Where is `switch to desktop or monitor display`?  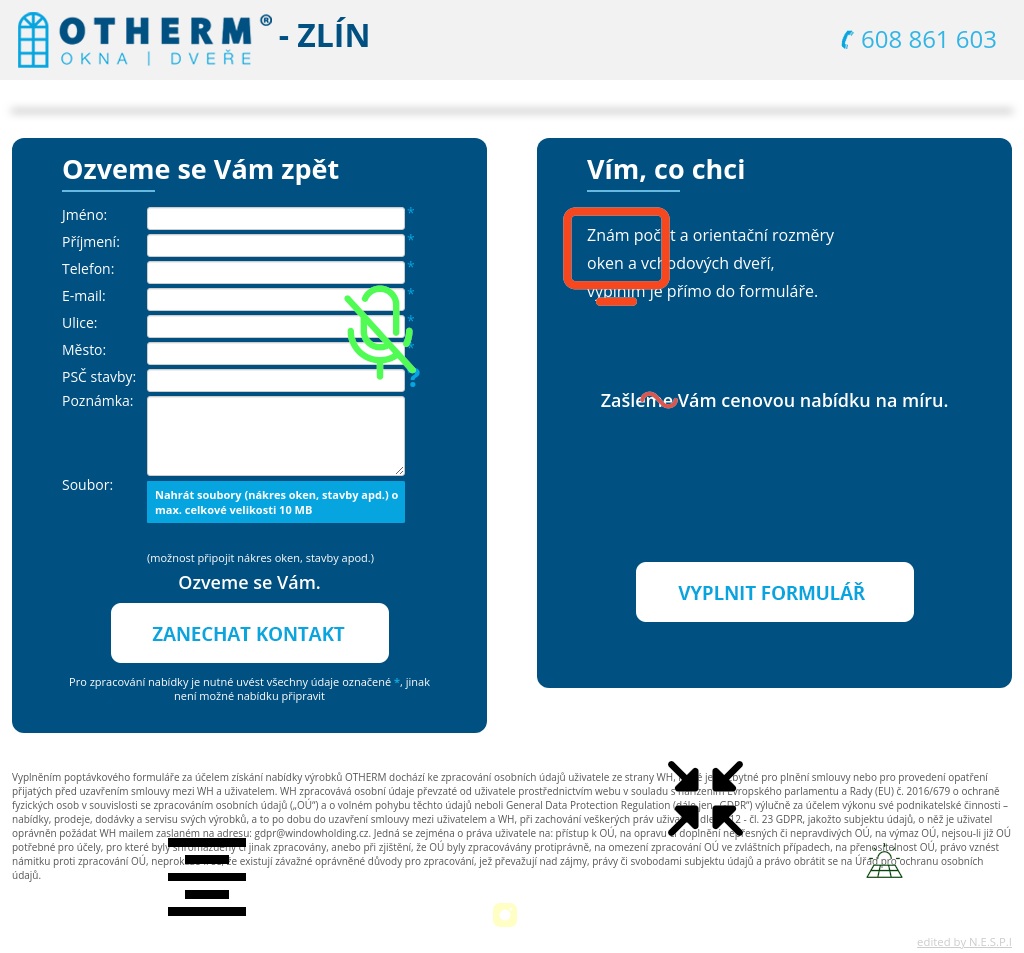 switch to desktop or monitor display is located at coordinates (616, 252).